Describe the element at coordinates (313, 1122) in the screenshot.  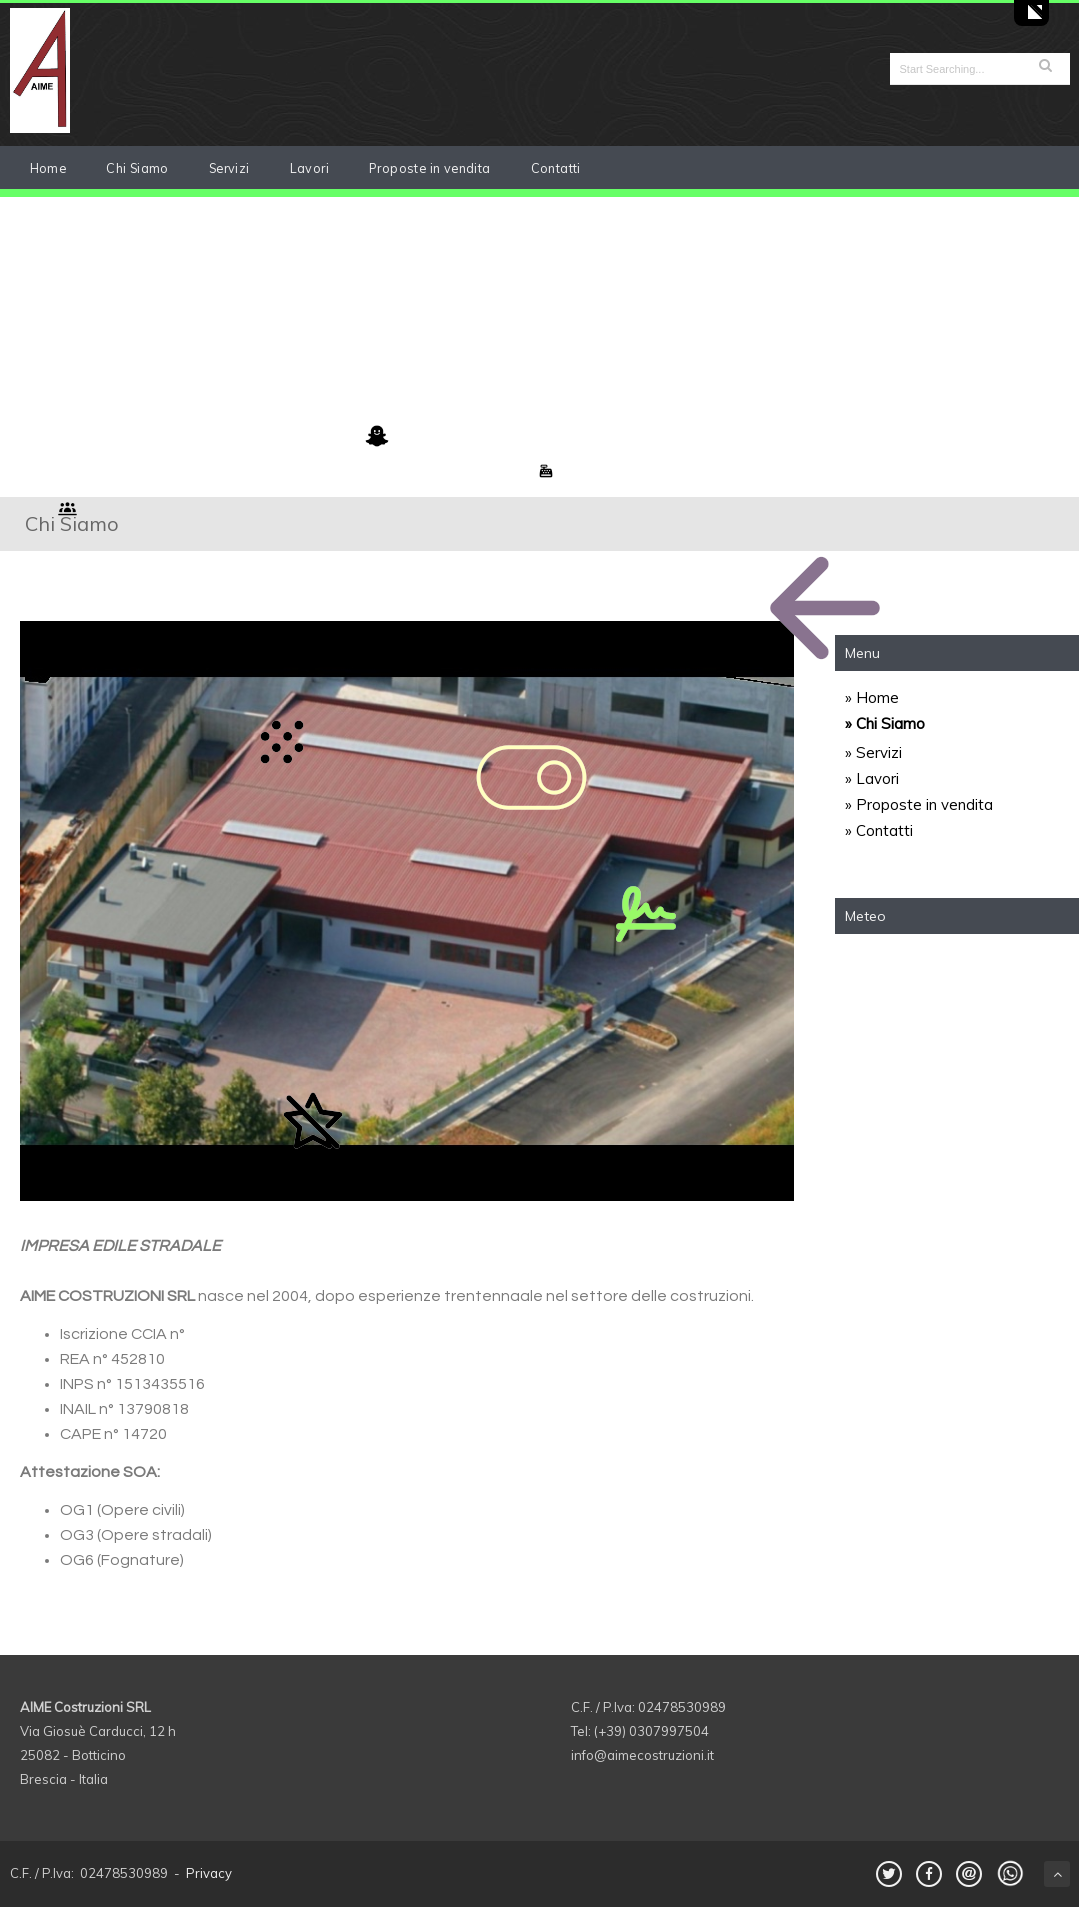
I see `remove from favorites` at that location.